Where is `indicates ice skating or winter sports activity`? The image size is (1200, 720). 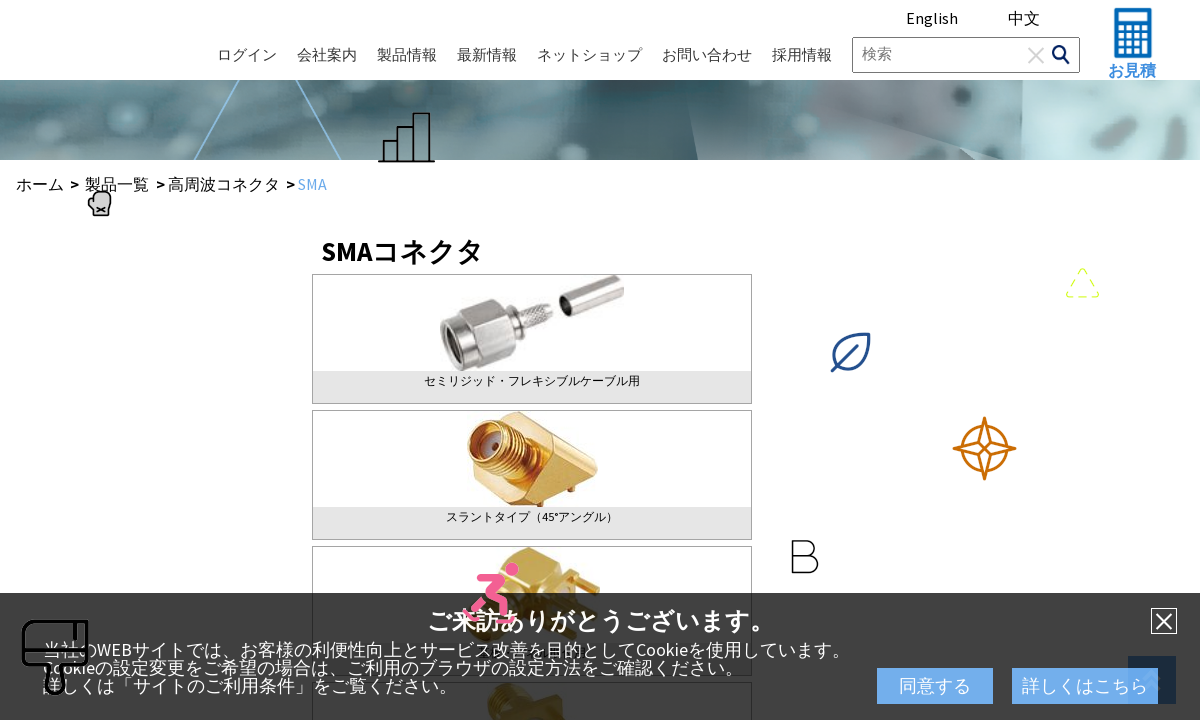 indicates ice skating or winter sports activity is located at coordinates (492, 593).